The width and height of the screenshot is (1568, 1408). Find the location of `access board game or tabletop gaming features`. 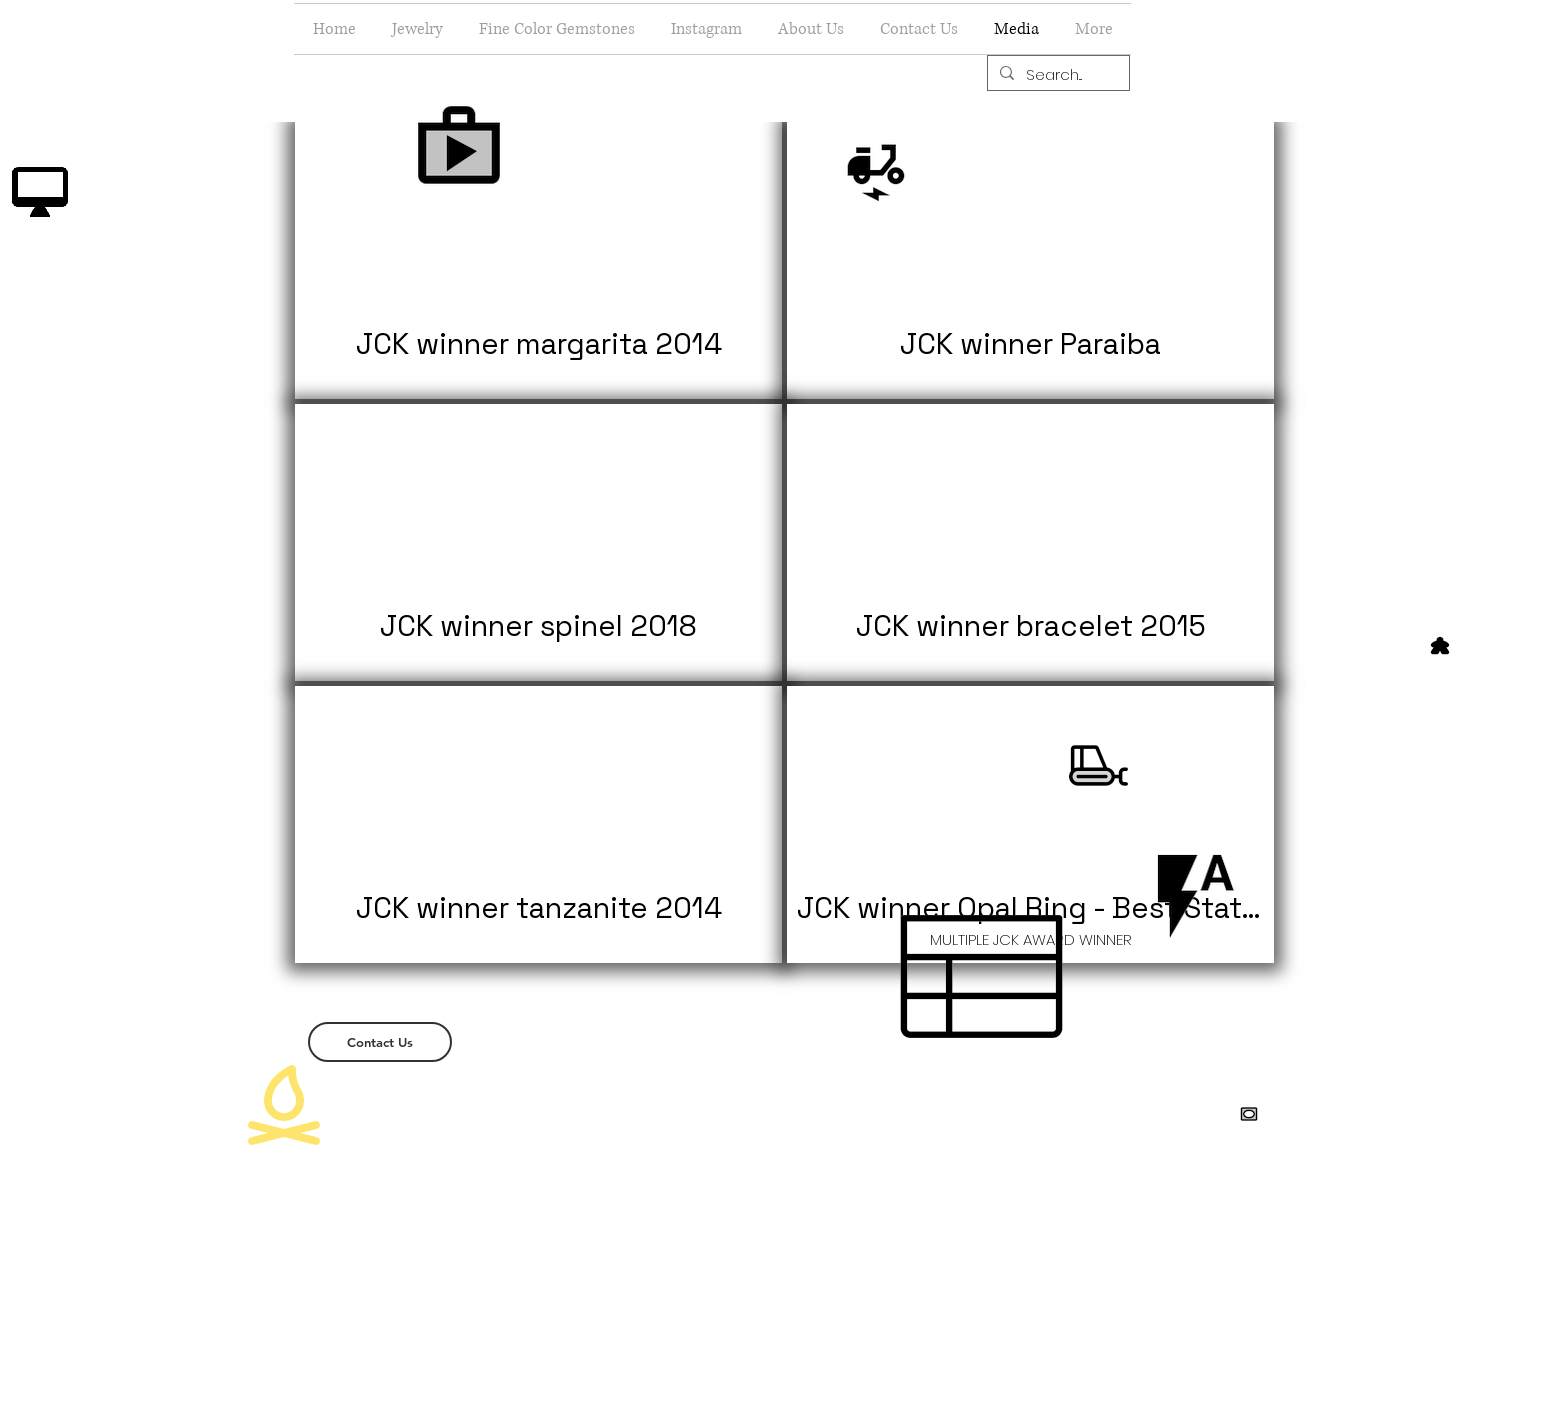

access board game or tabletop gaming features is located at coordinates (1440, 646).